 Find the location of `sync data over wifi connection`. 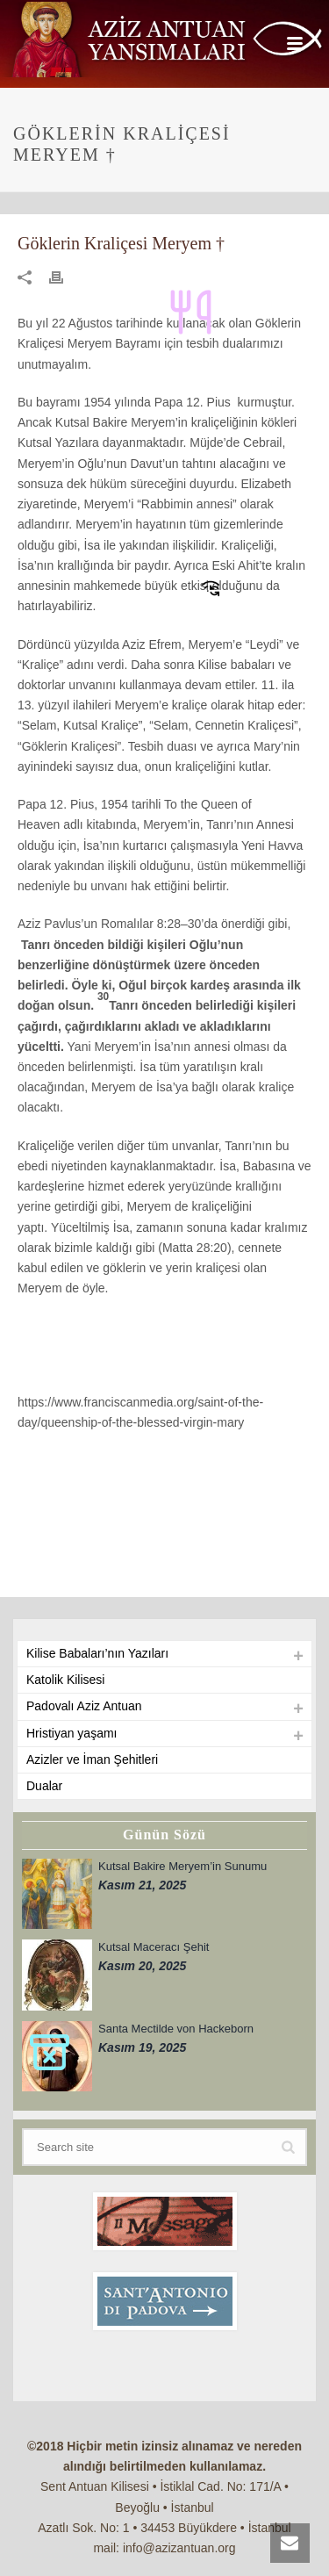

sync data over wifi connection is located at coordinates (211, 587).